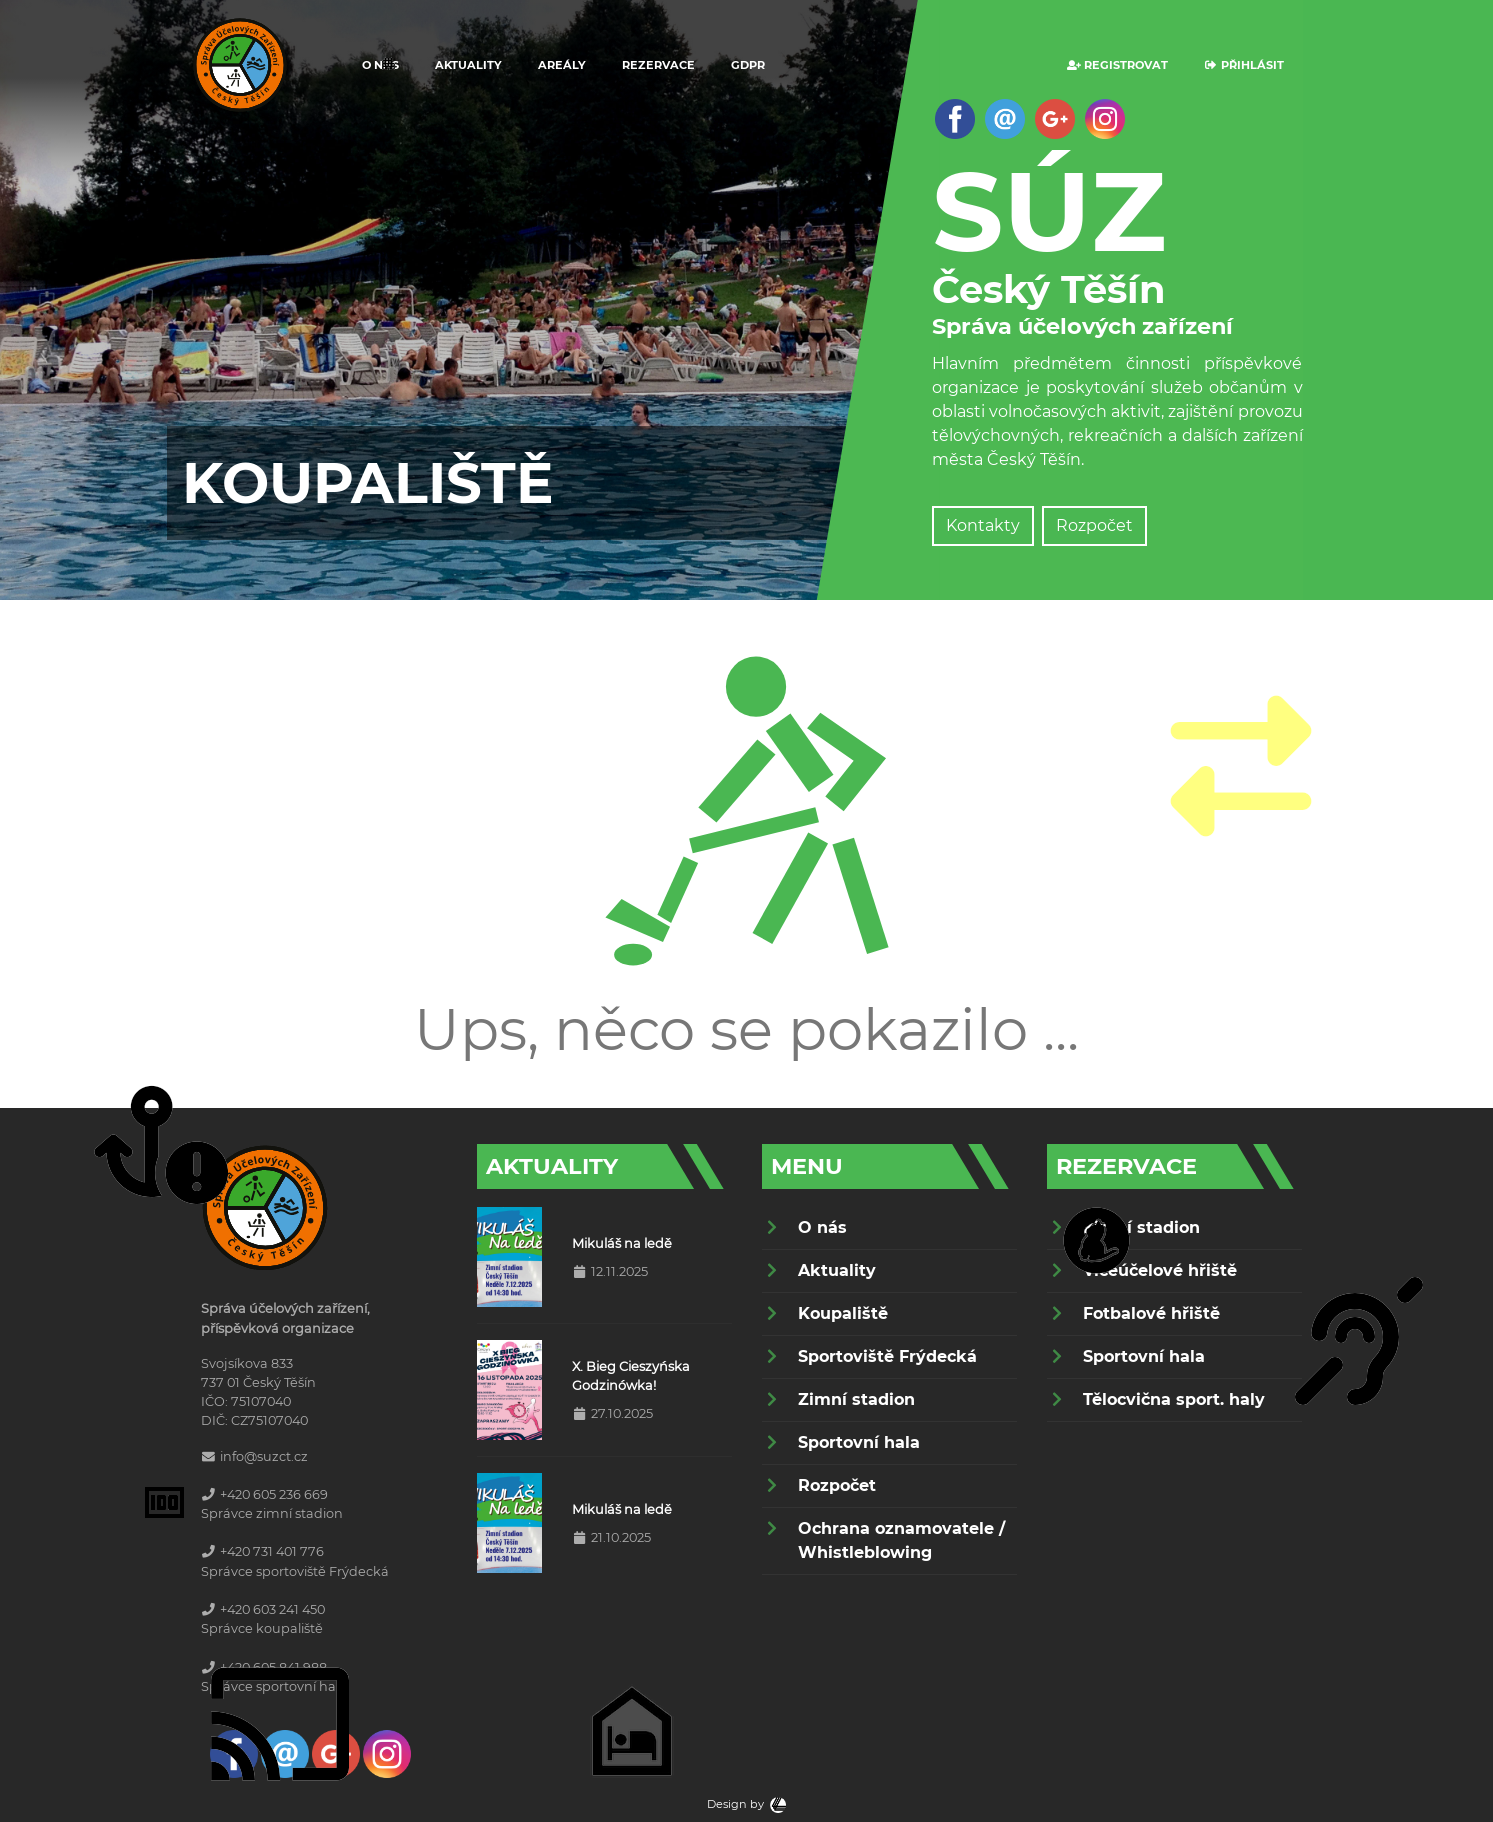 Image resolution: width=1493 pixels, height=1822 pixels. Describe the element at coordinates (632, 1731) in the screenshot. I see `find overnight shelter or emergency housing` at that location.